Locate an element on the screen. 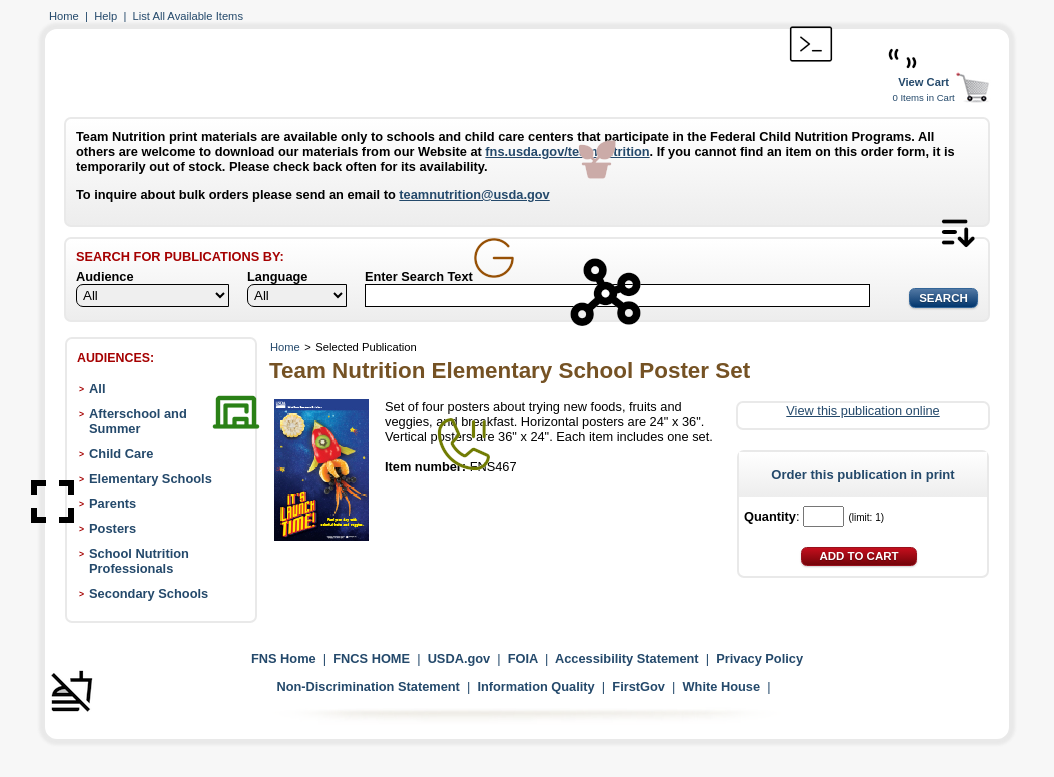 The height and width of the screenshot is (777, 1054). indicates food is not allowed in this area is located at coordinates (72, 691).